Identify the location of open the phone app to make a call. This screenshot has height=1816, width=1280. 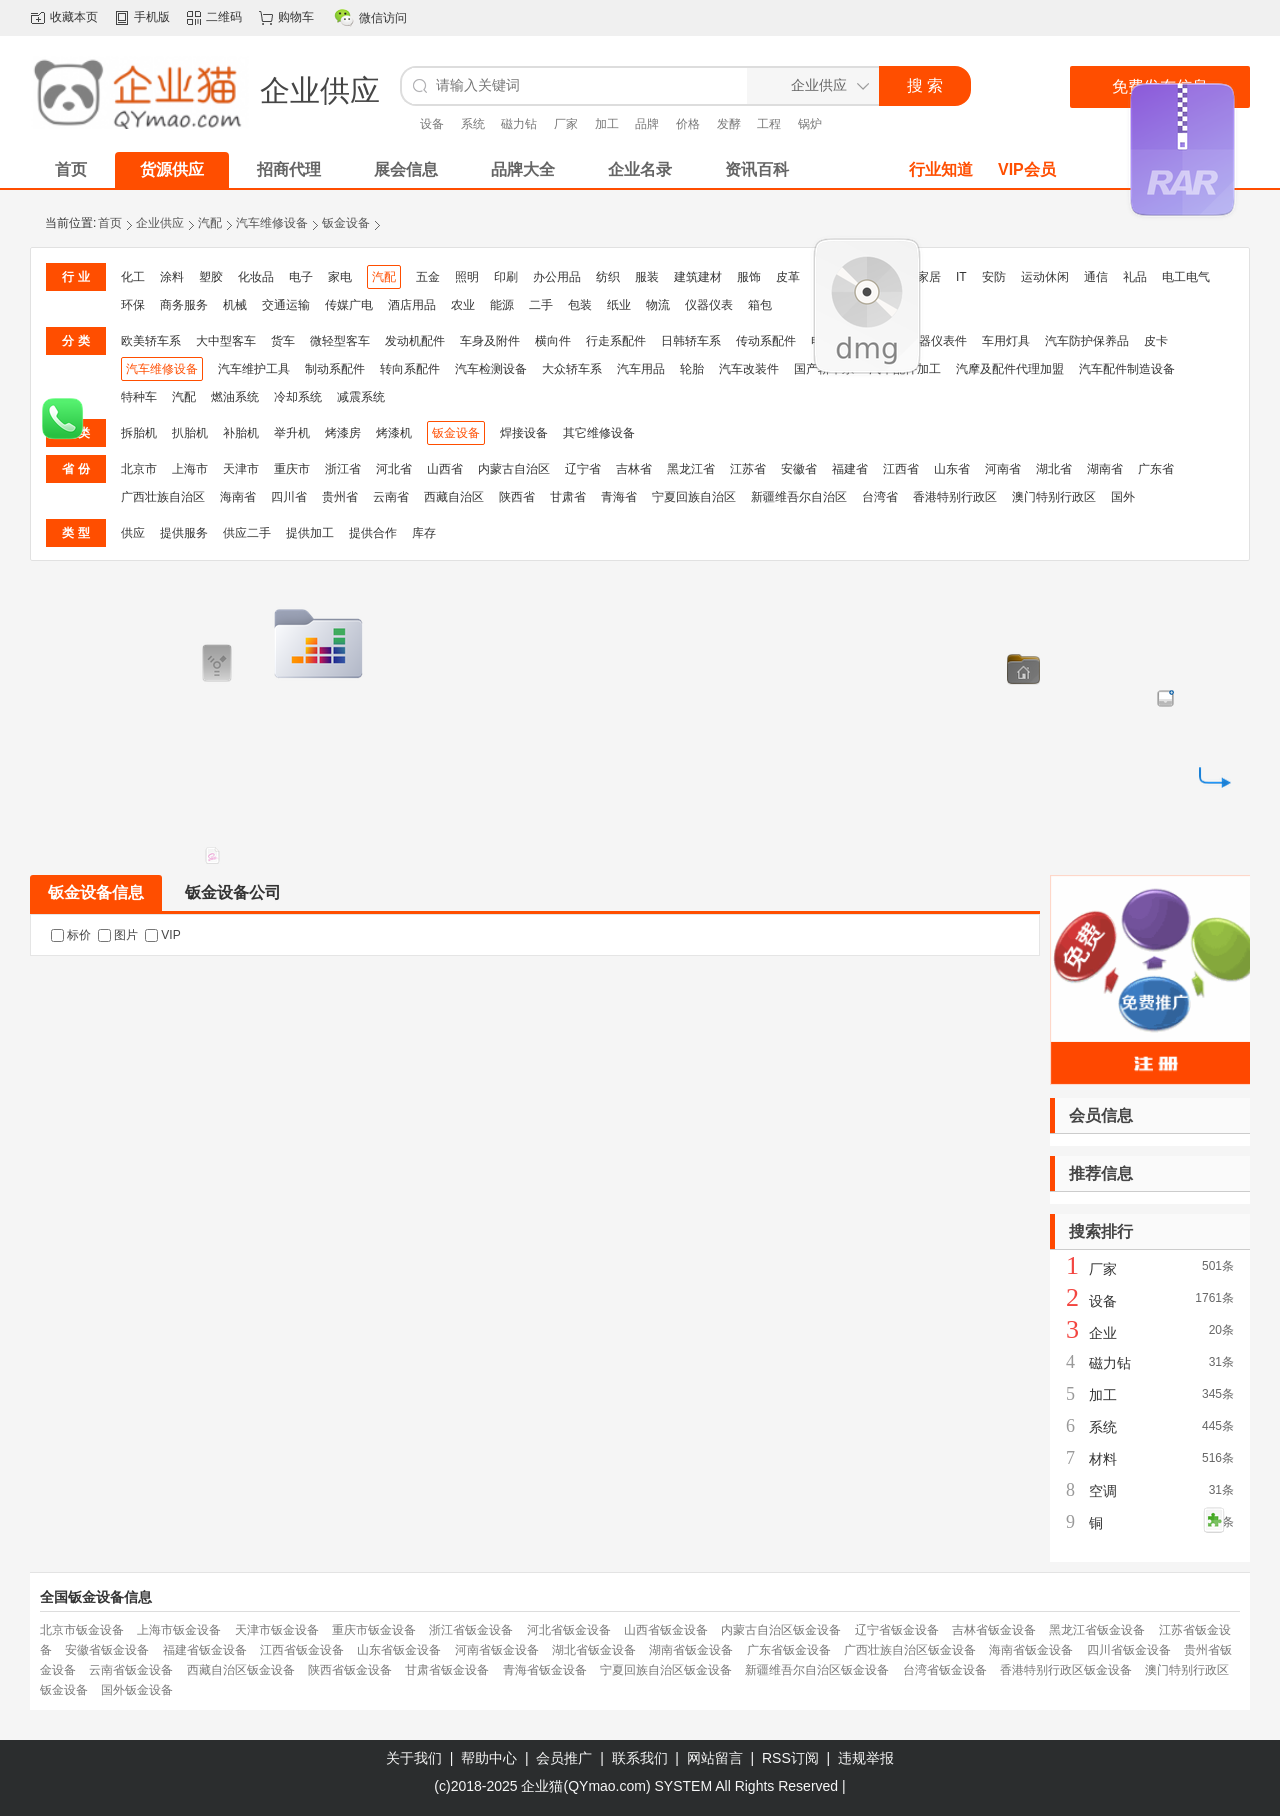
(62, 418).